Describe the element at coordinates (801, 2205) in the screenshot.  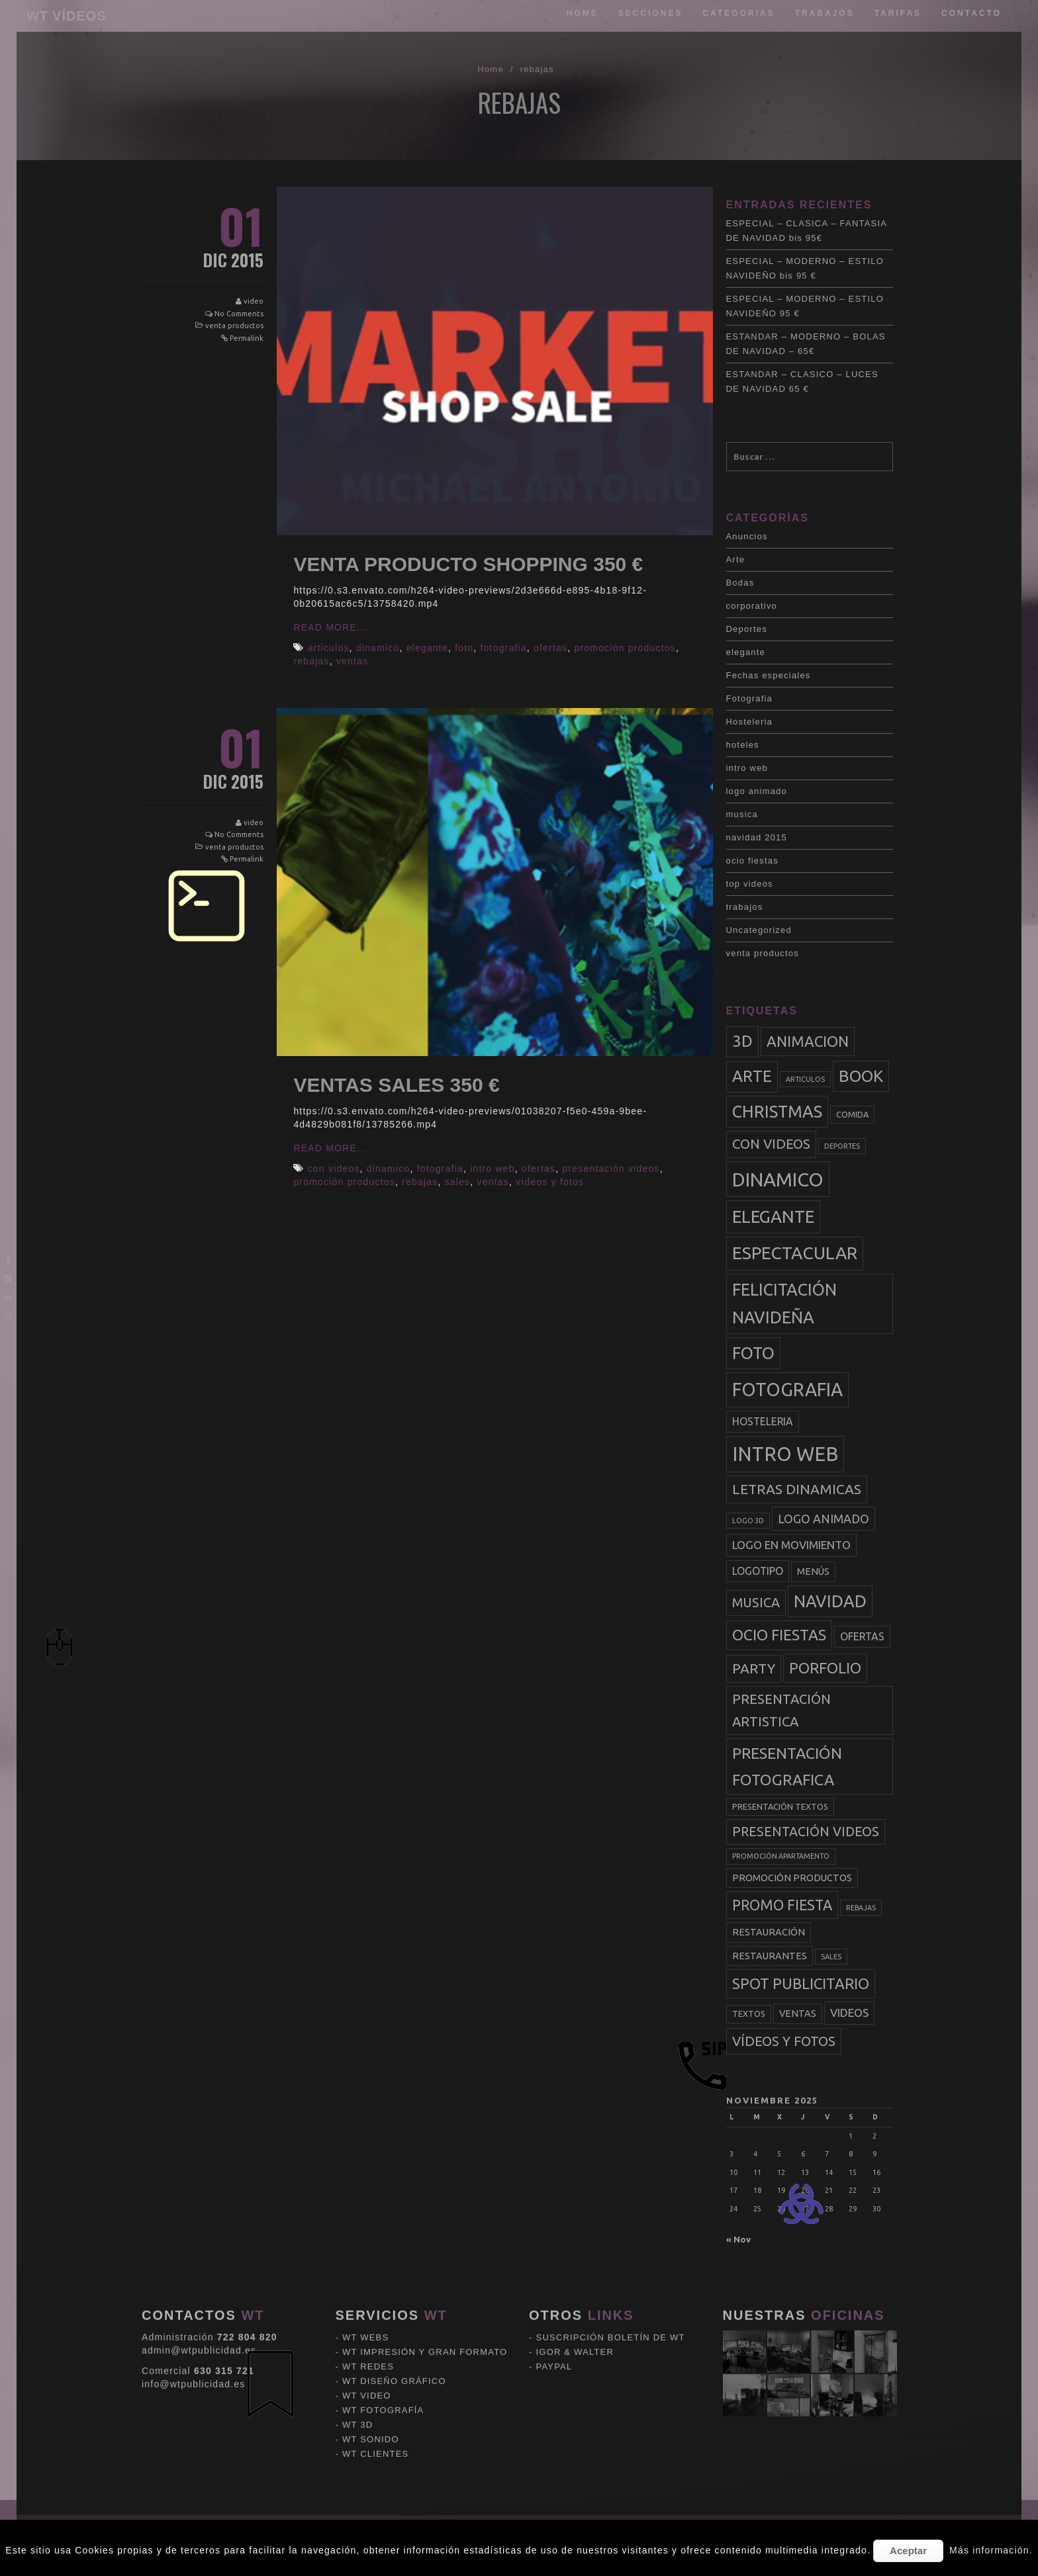
I see `indicates hazardous or dangerous content` at that location.